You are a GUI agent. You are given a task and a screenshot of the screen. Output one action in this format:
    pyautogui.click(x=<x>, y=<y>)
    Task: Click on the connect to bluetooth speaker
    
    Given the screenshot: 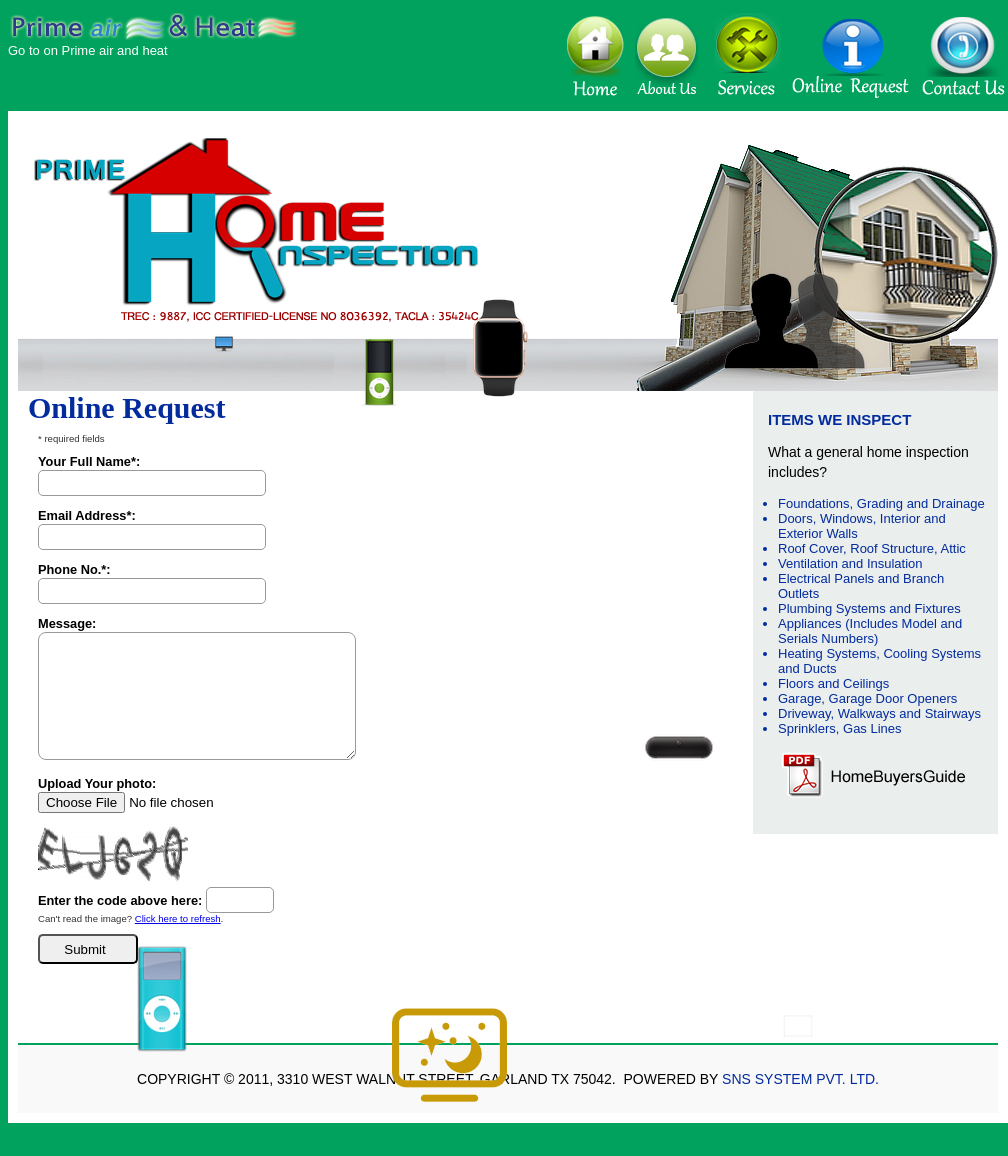 What is the action you would take?
    pyautogui.click(x=679, y=748)
    